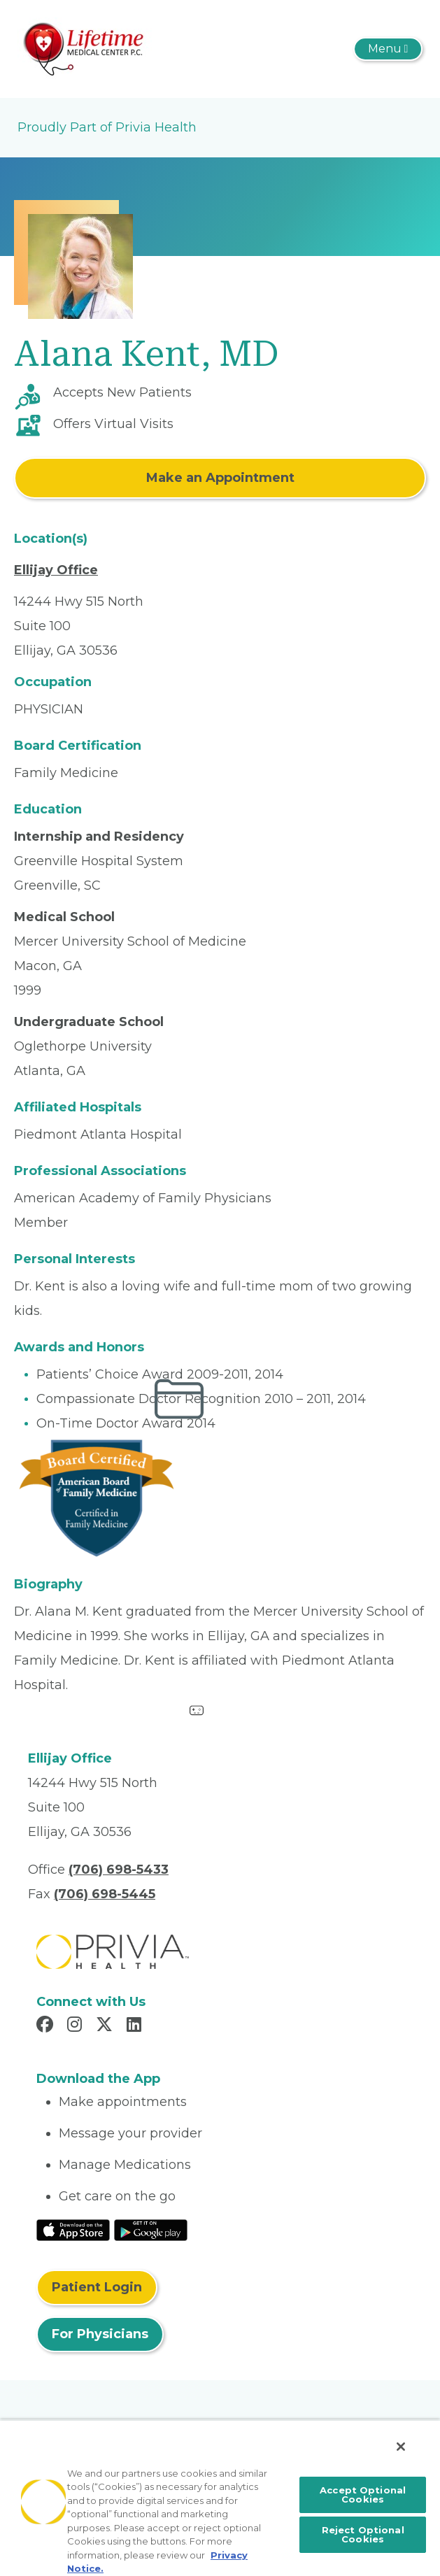 Image resolution: width=440 pixels, height=2576 pixels. Describe the element at coordinates (197, 1711) in the screenshot. I see `connect a game controller` at that location.